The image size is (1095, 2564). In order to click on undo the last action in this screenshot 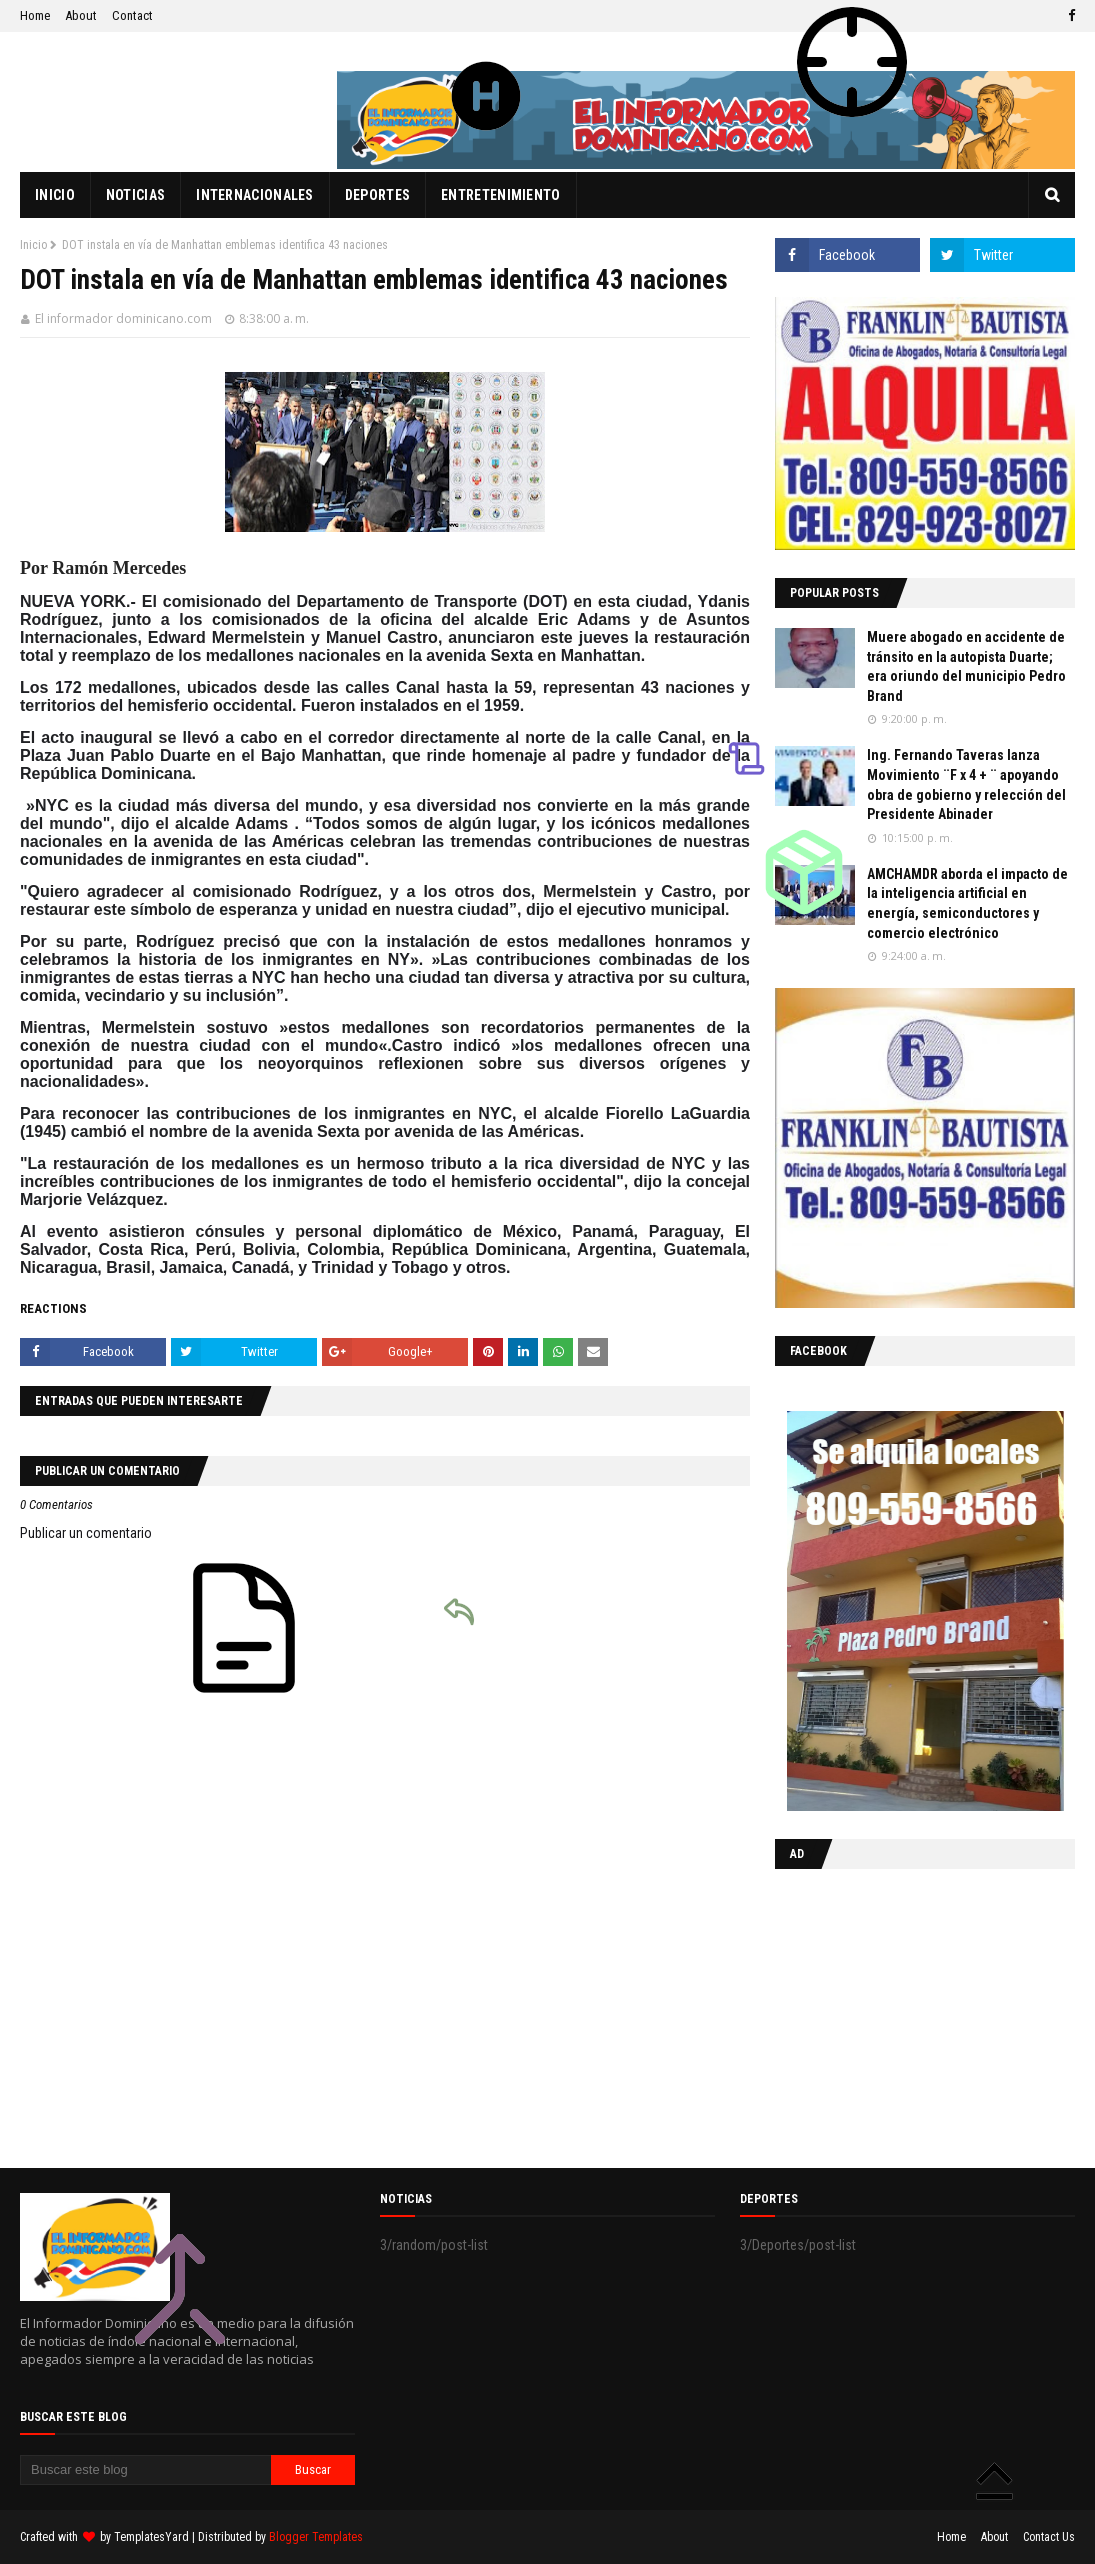, I will do `click(459, 1611)`.